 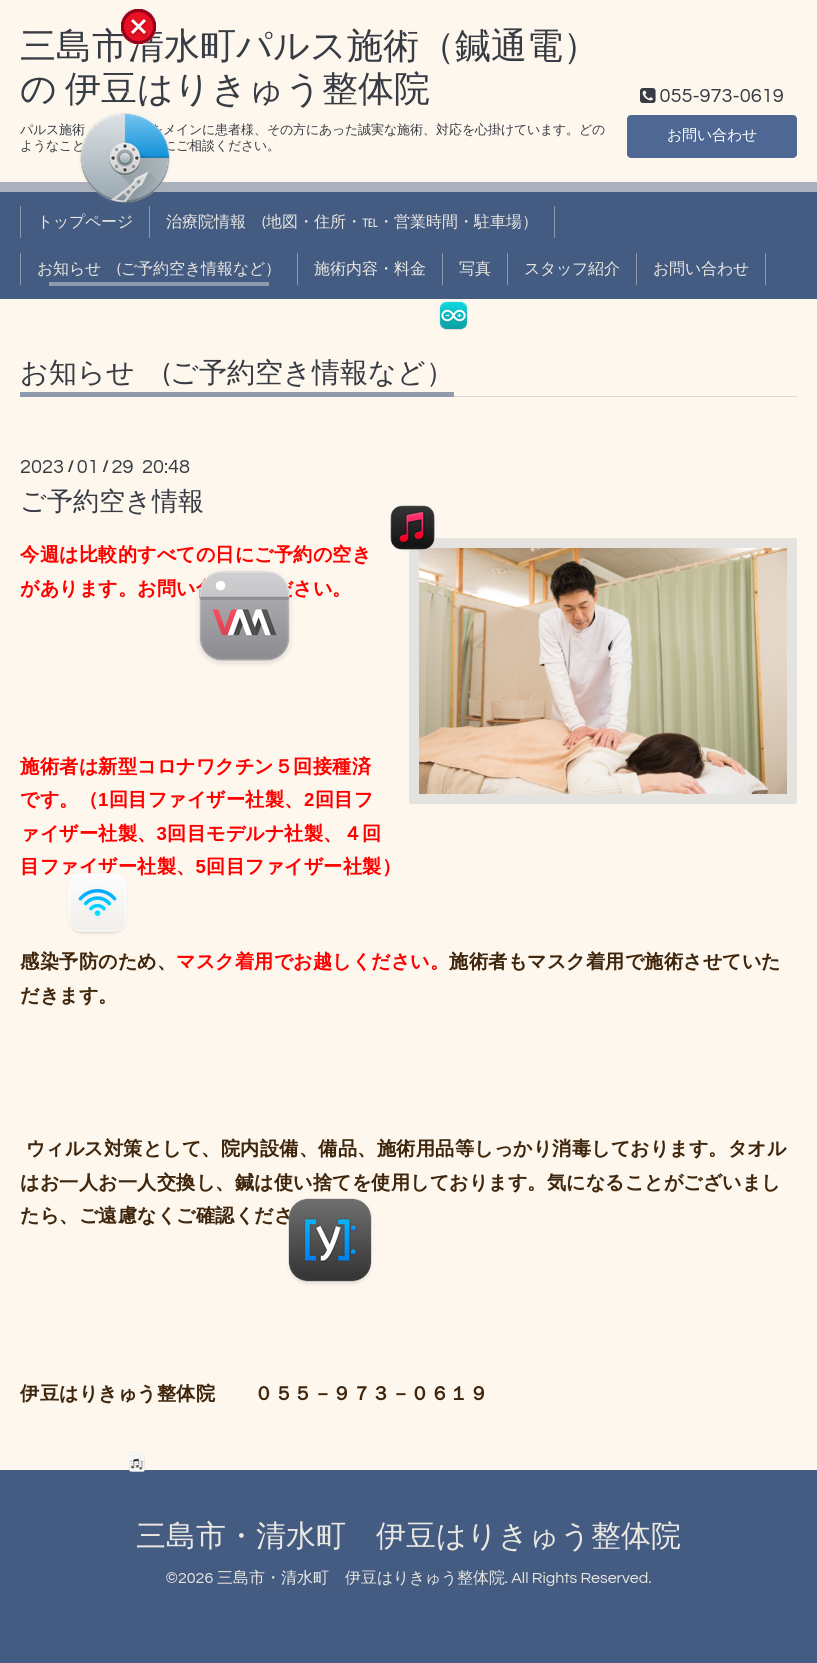 I want to click on access disk partition settings, so click(x=125, y=158).